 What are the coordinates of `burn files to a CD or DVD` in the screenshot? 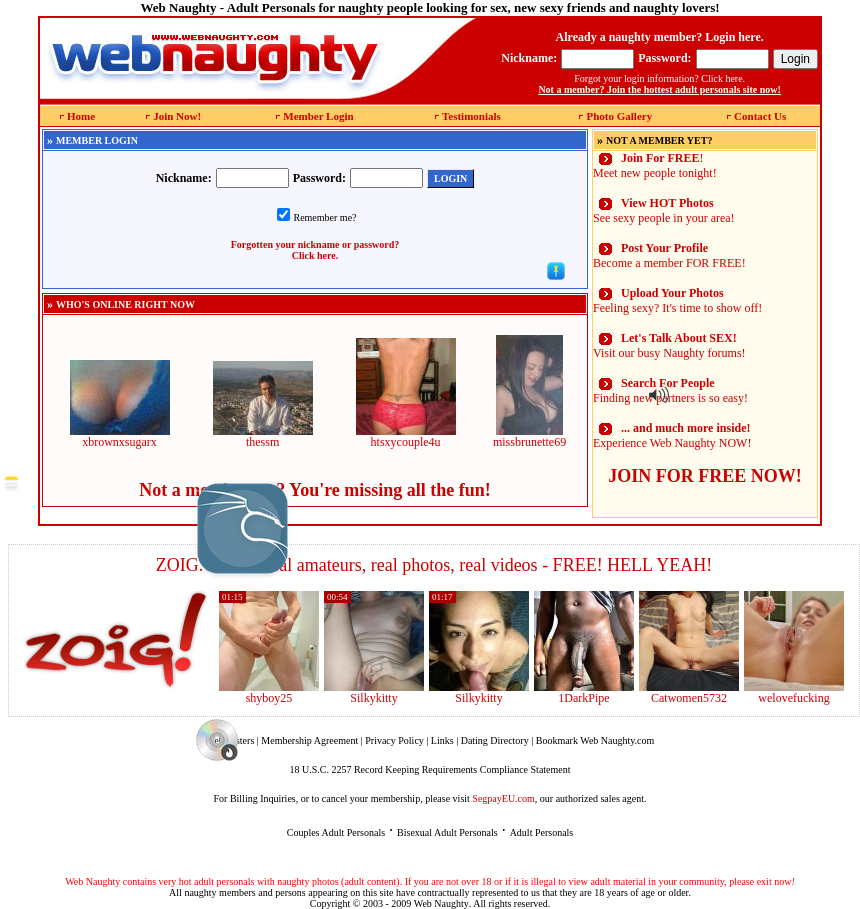 It's located at (217, 740).